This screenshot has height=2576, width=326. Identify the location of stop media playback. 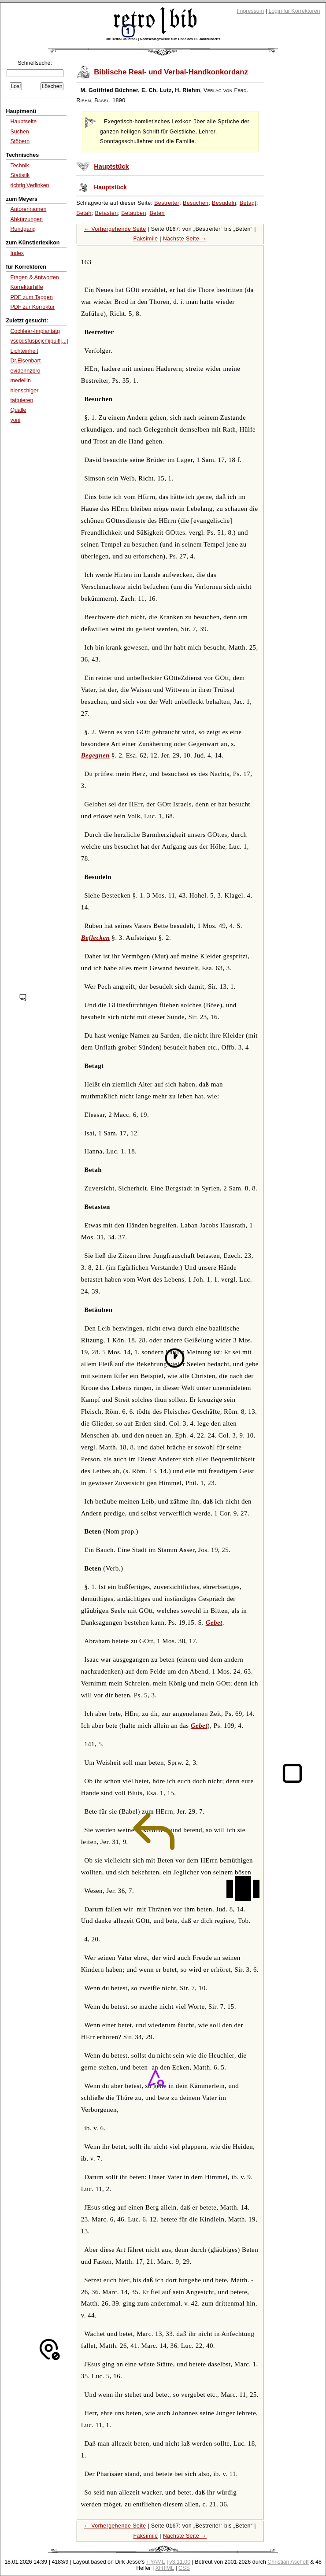
(292, 1773).